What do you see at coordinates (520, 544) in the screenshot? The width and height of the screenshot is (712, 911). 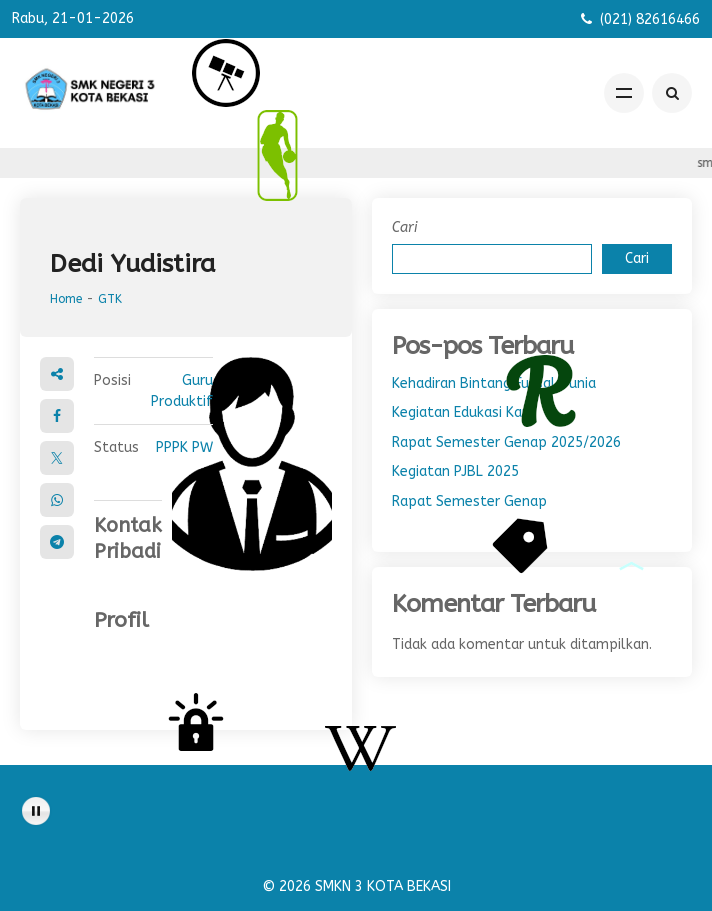 I see `view price or discount tag` at bounding box center [520, 544].